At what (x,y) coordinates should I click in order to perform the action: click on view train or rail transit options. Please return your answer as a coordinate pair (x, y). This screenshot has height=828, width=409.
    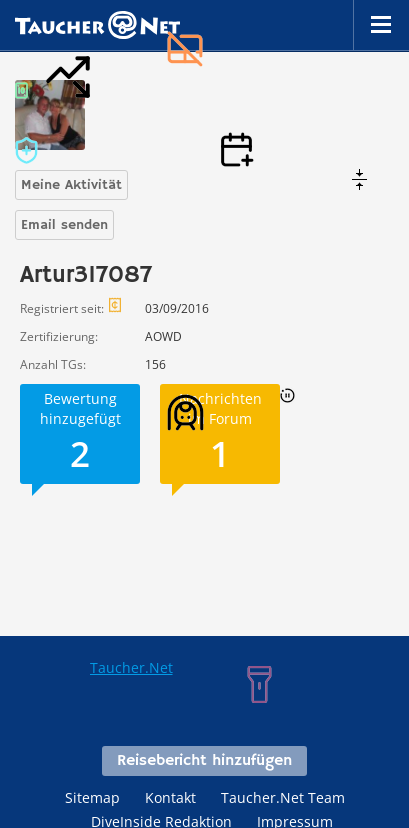
    Looking at the image, I should click on (185, 412).